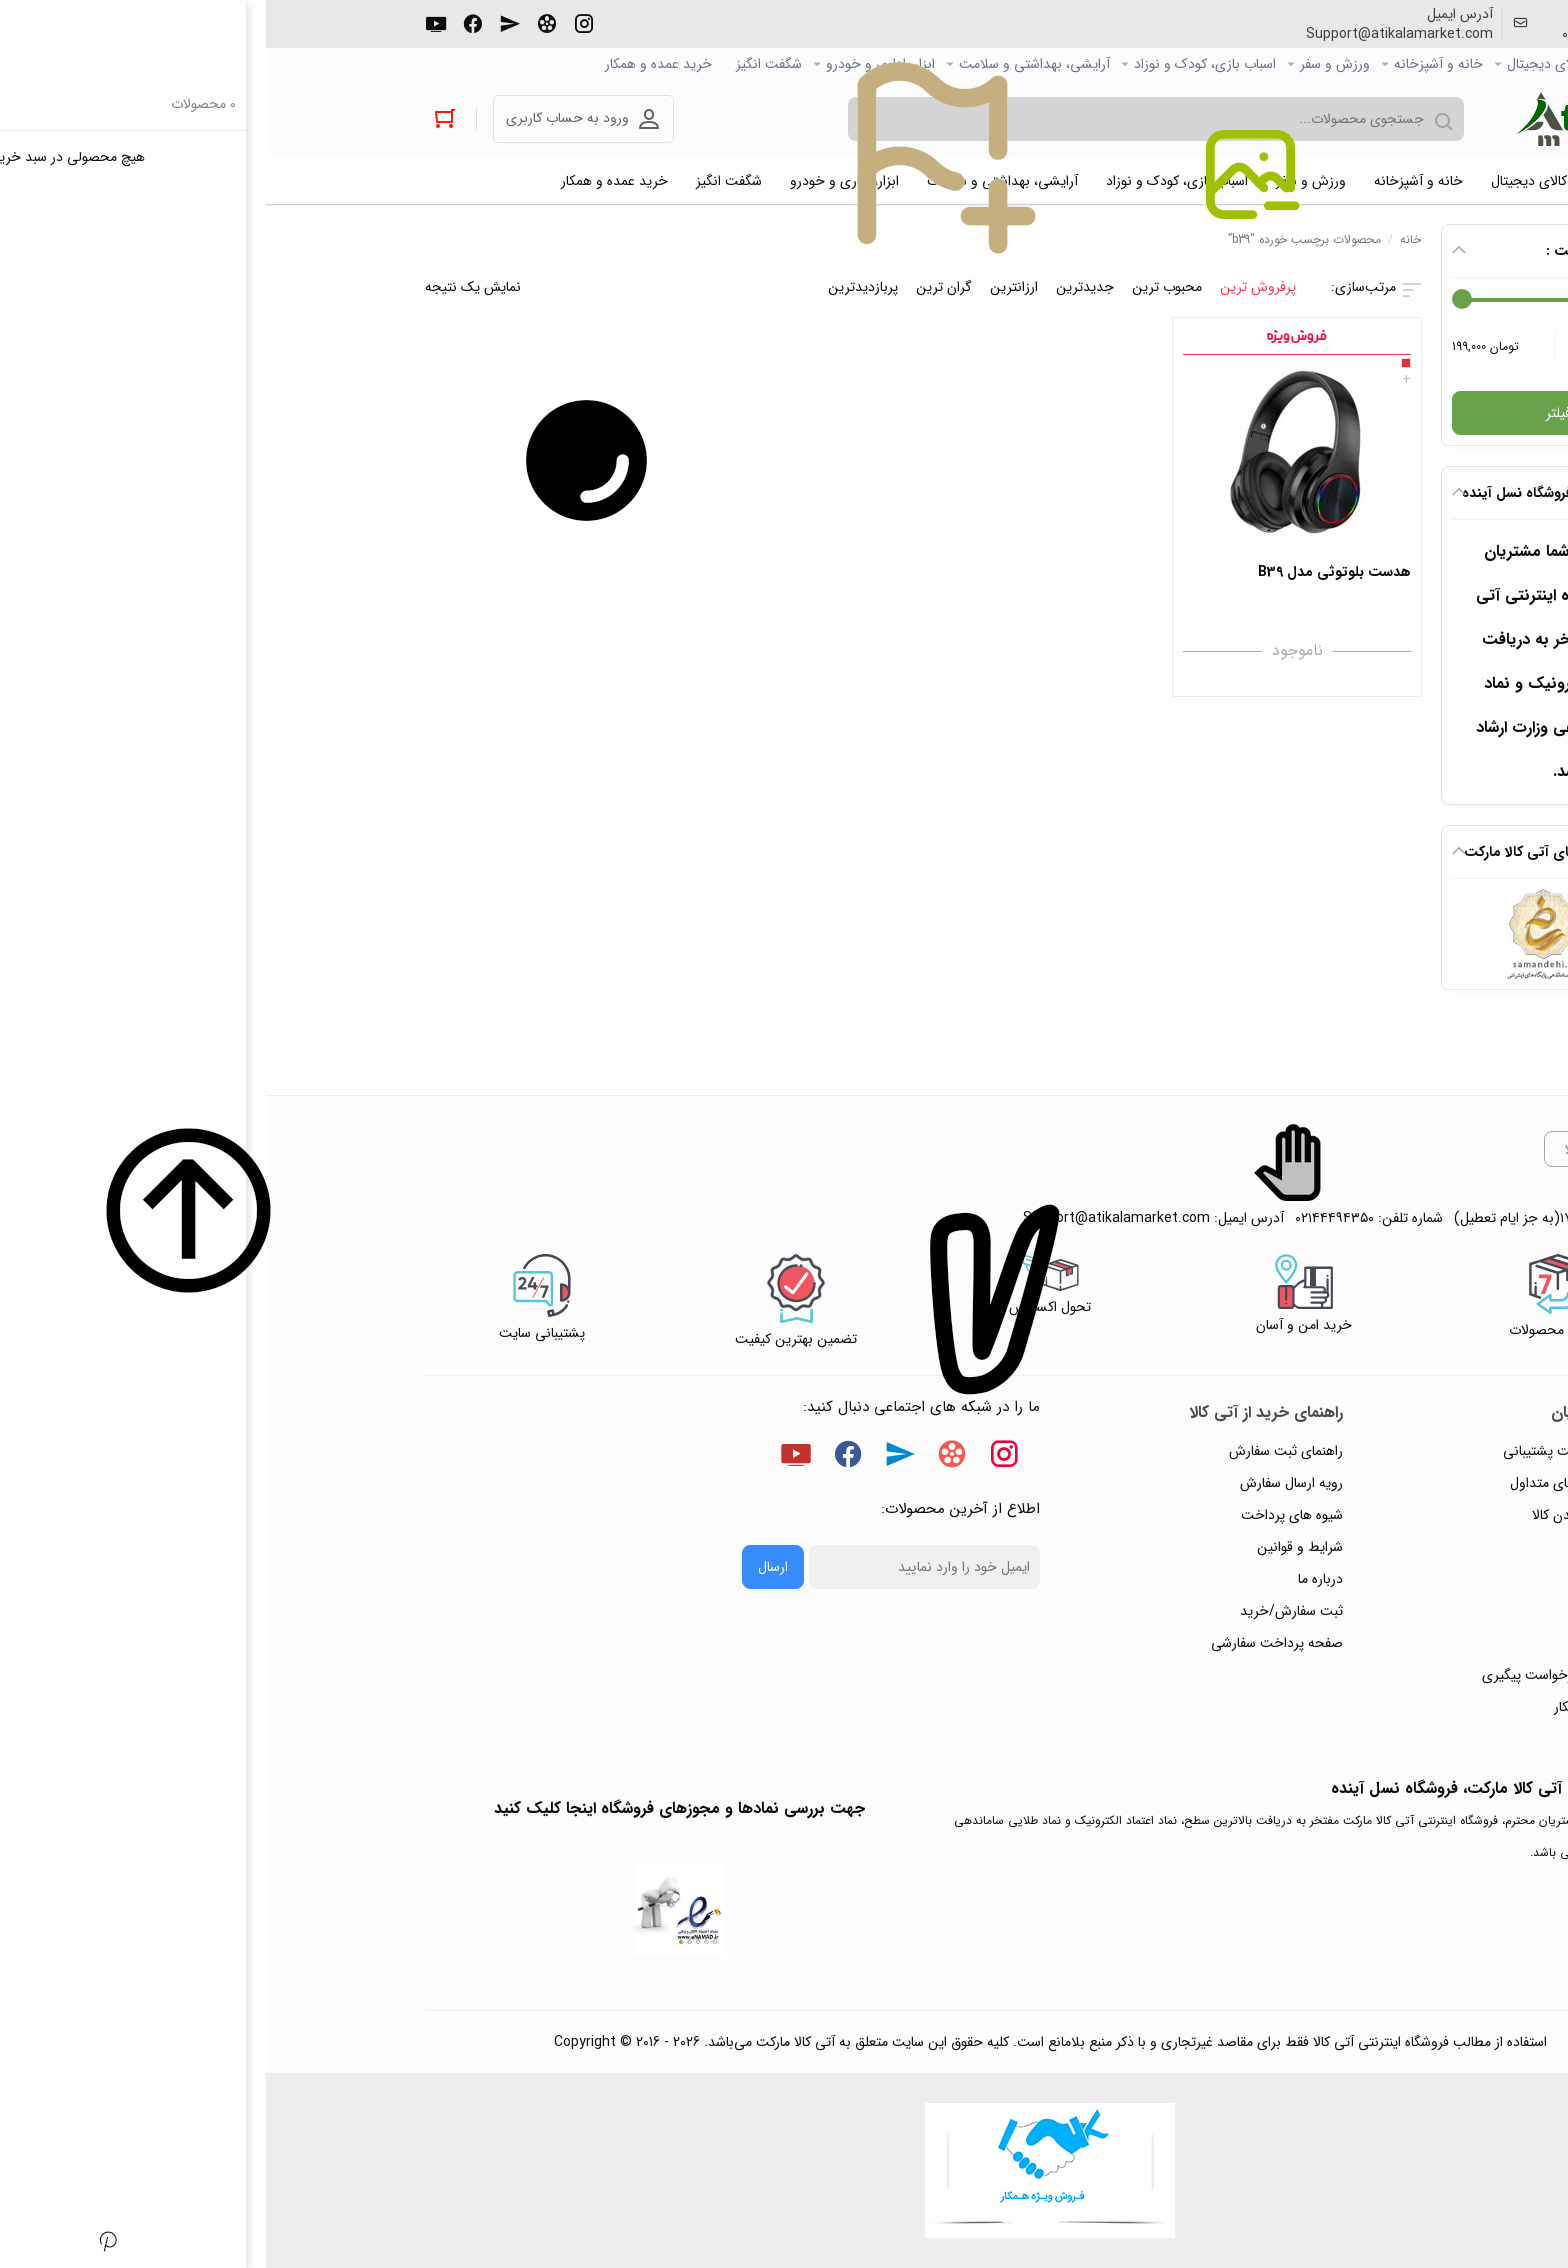 This screenshot has height=2268, width=1568. I want to click on add a new flag or bookmark, so click(932, 150).